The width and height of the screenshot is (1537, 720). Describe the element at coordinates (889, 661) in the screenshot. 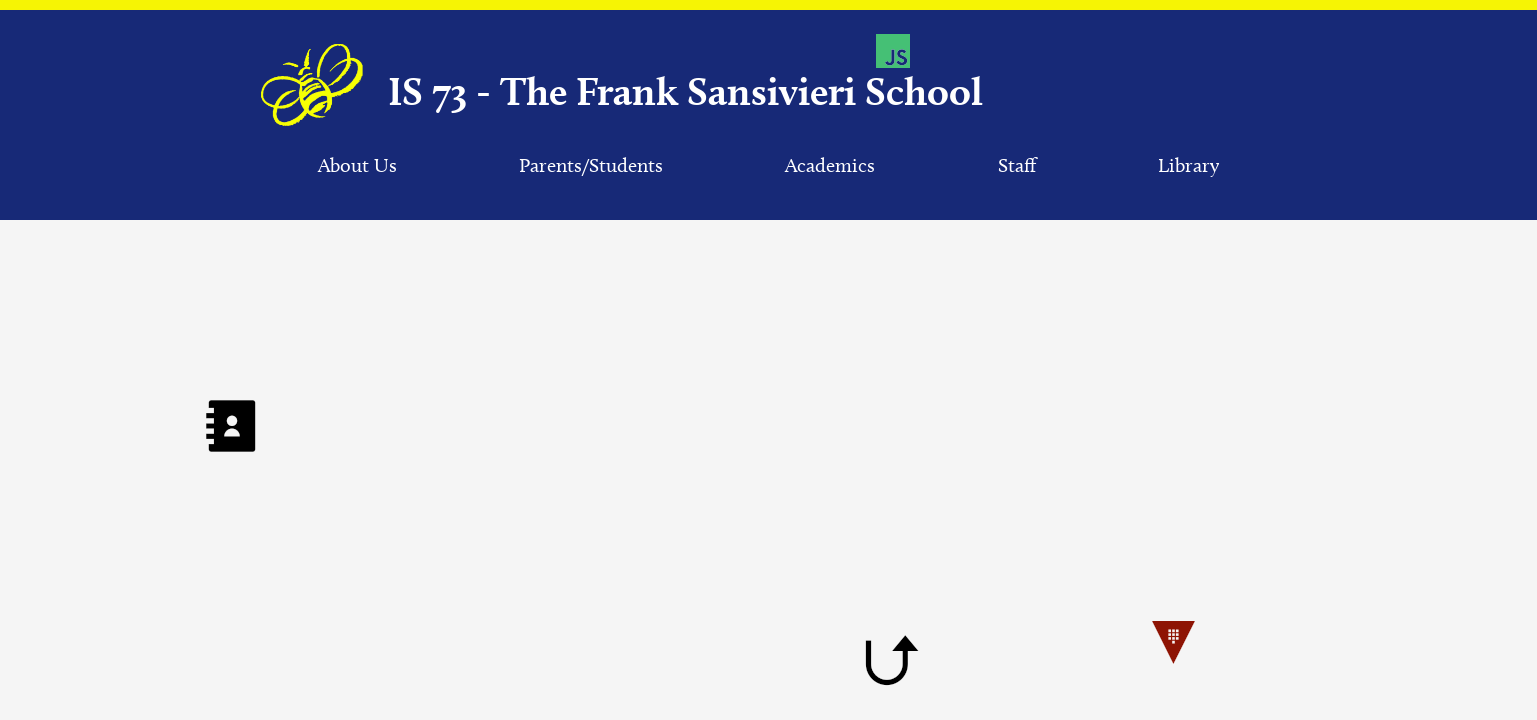

I see `redo or repeat the last action` at that location.